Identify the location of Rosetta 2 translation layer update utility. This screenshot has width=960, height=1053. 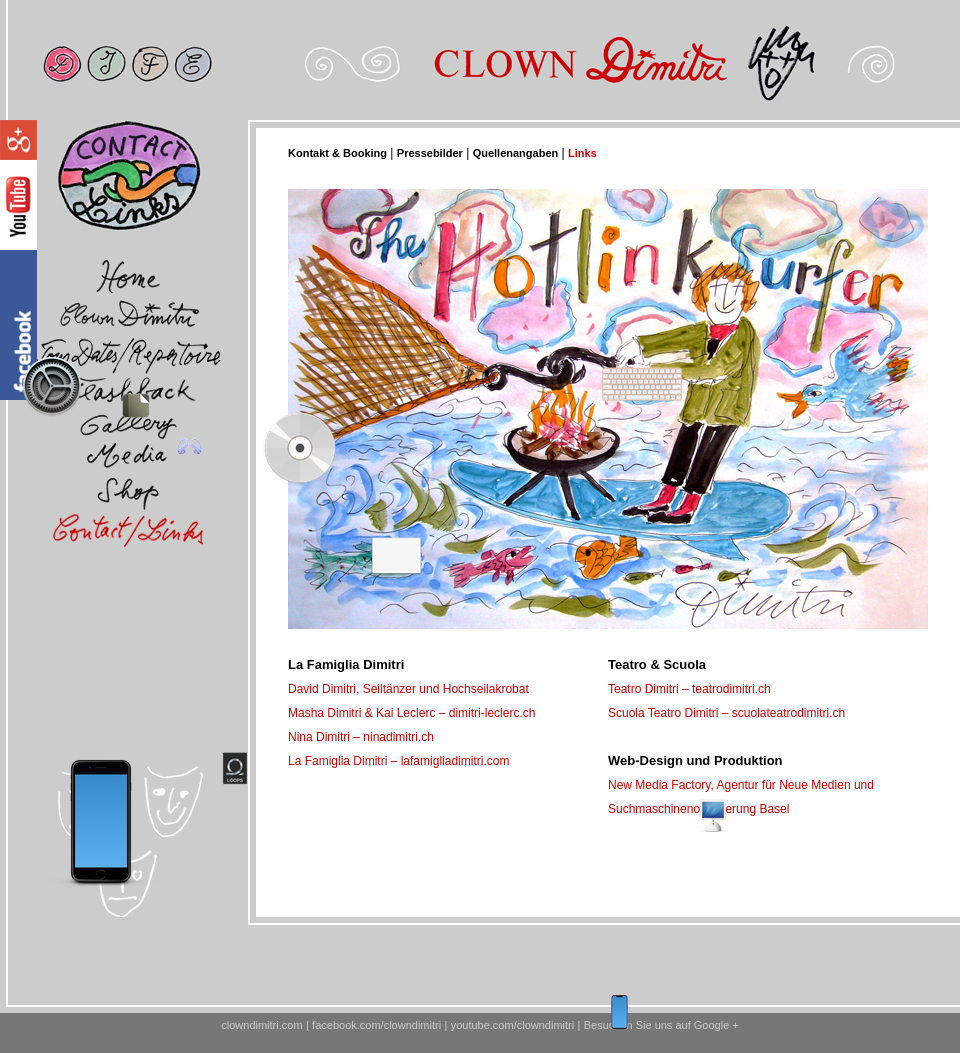
(52, 386).